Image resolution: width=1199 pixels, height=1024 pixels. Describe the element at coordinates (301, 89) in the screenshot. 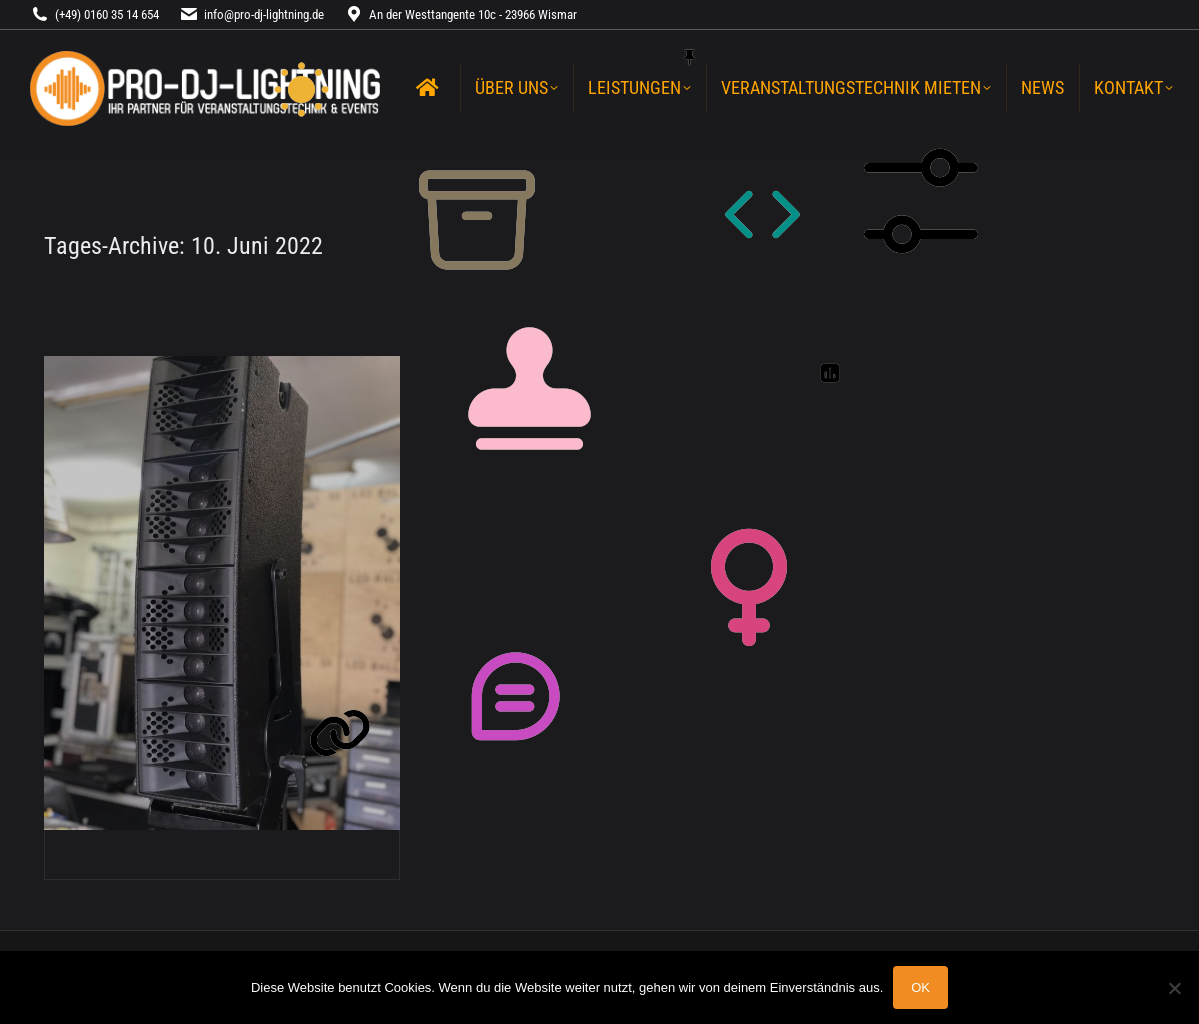

I see `decrease screen brightness` at that location.